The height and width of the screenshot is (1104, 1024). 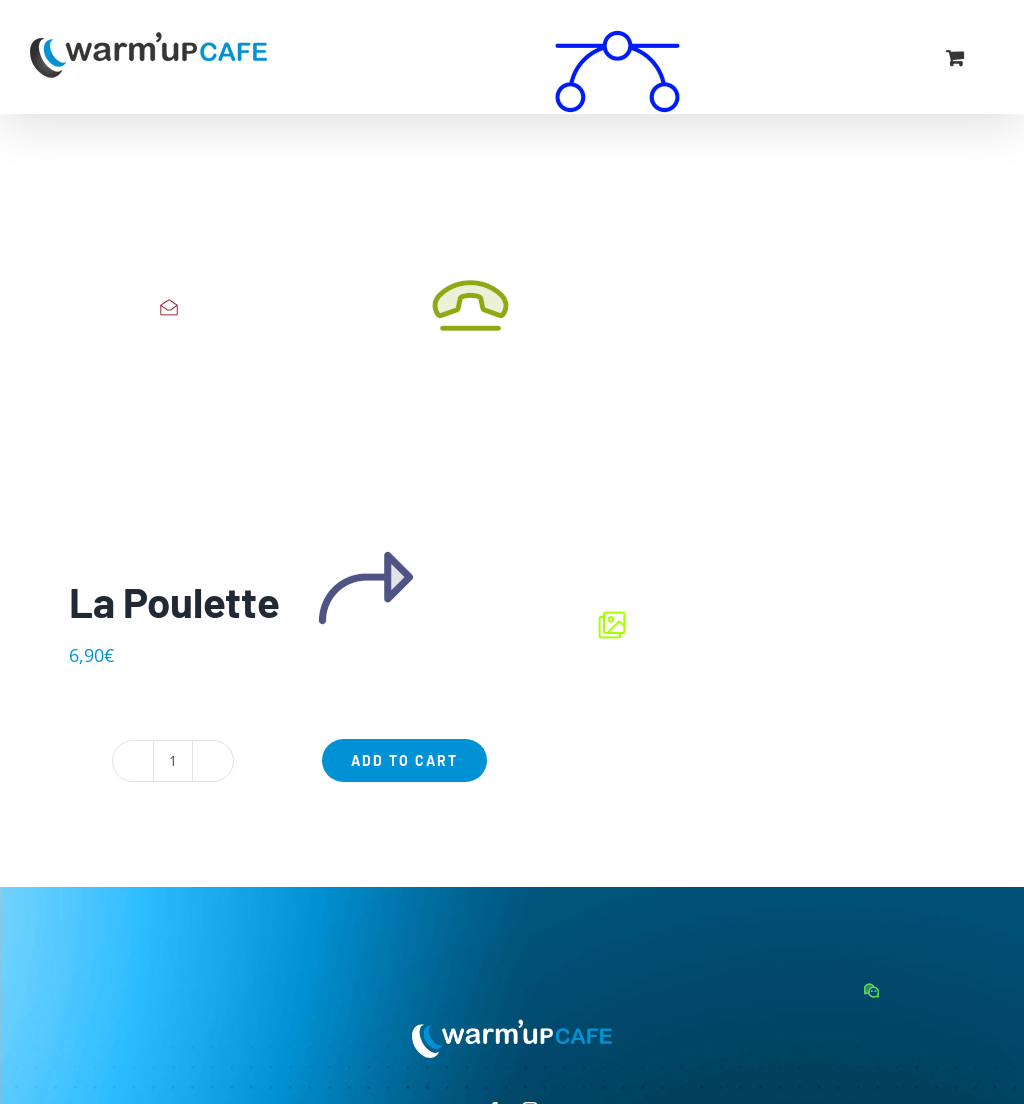 What do you see at coordinates (470, 305) in the screenshot?
I see `end or hang up a call` at bounding box center [470, 305].